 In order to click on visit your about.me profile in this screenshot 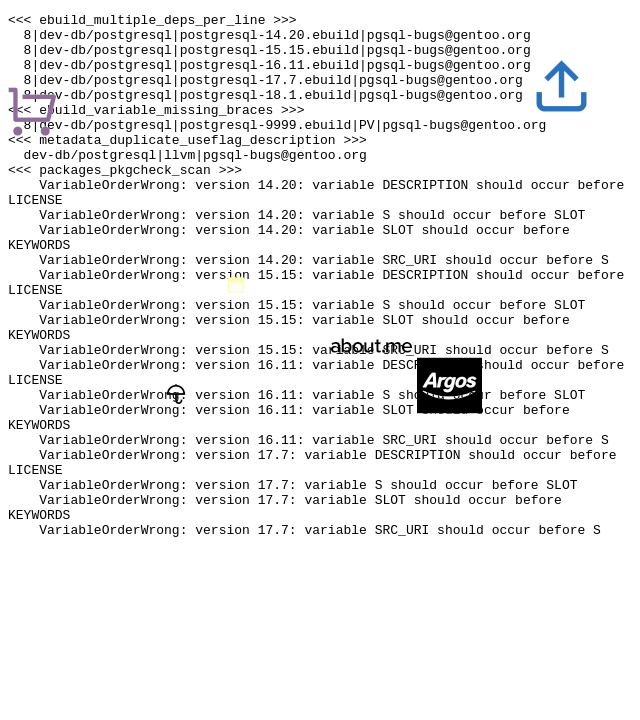, I will do `click(371, 345)`.